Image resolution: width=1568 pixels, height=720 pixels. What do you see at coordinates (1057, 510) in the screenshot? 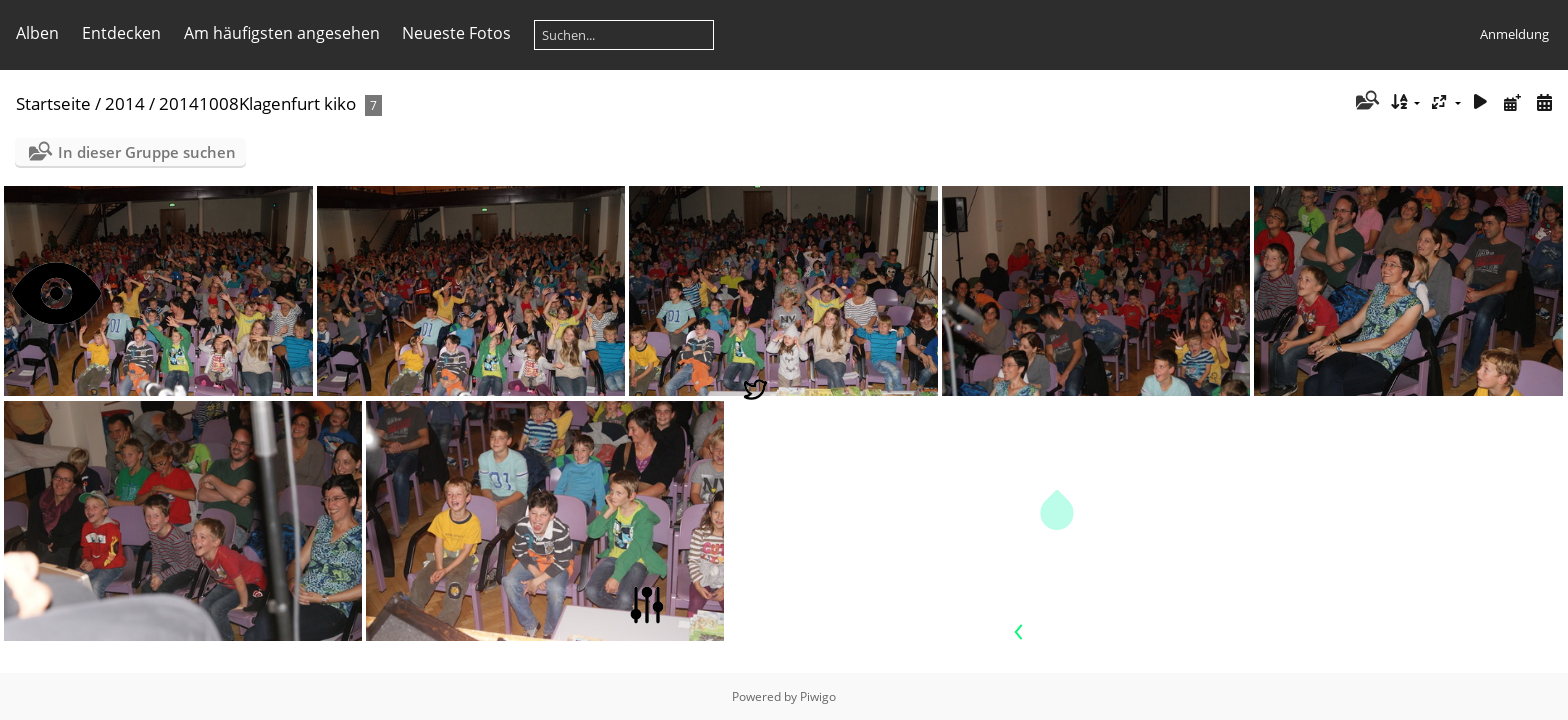
I see `adjust water or hydration settings` at bounding box center [1057, 510].